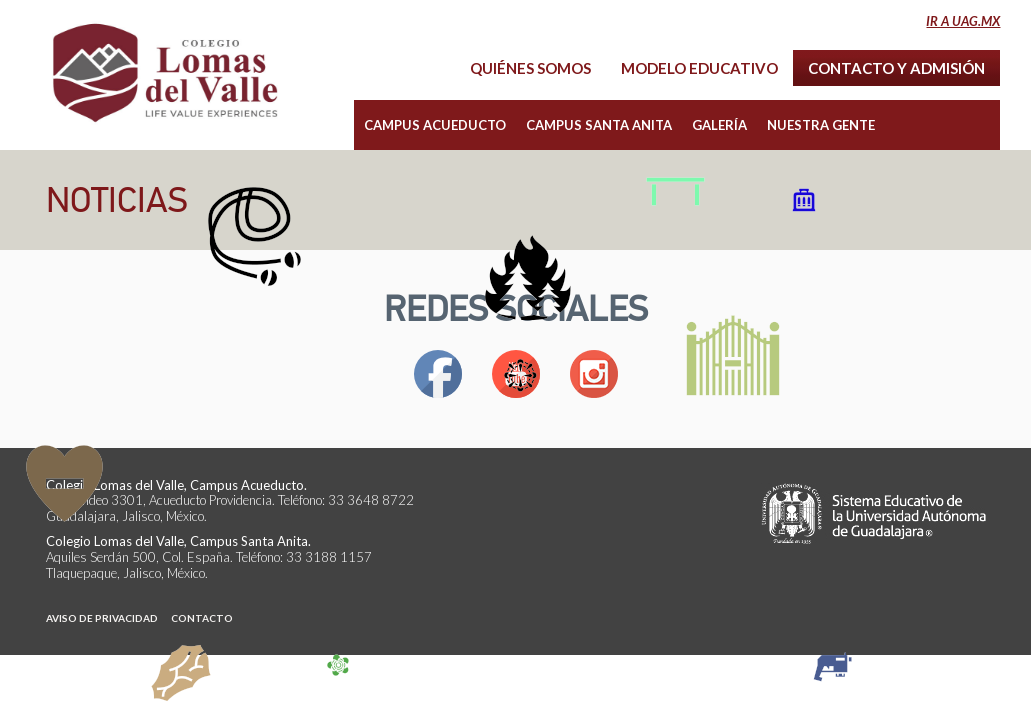  What do you see at coordinates (64, 483) in the screenshot?
I see `remove from favorites` at bounding box center [64, 483].